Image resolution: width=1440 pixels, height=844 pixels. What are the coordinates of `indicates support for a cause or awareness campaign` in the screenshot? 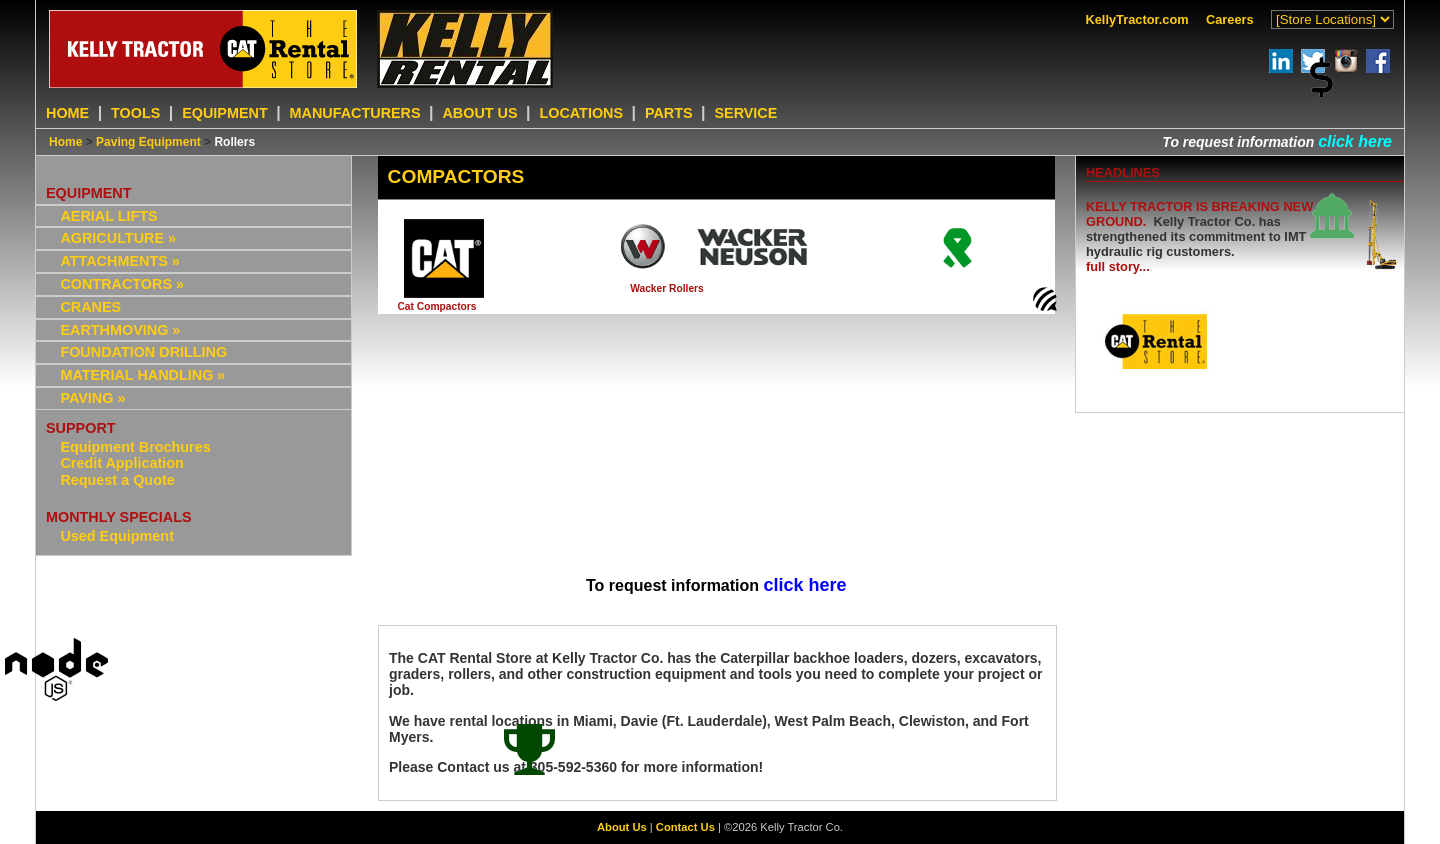 It's located at (957, 248).